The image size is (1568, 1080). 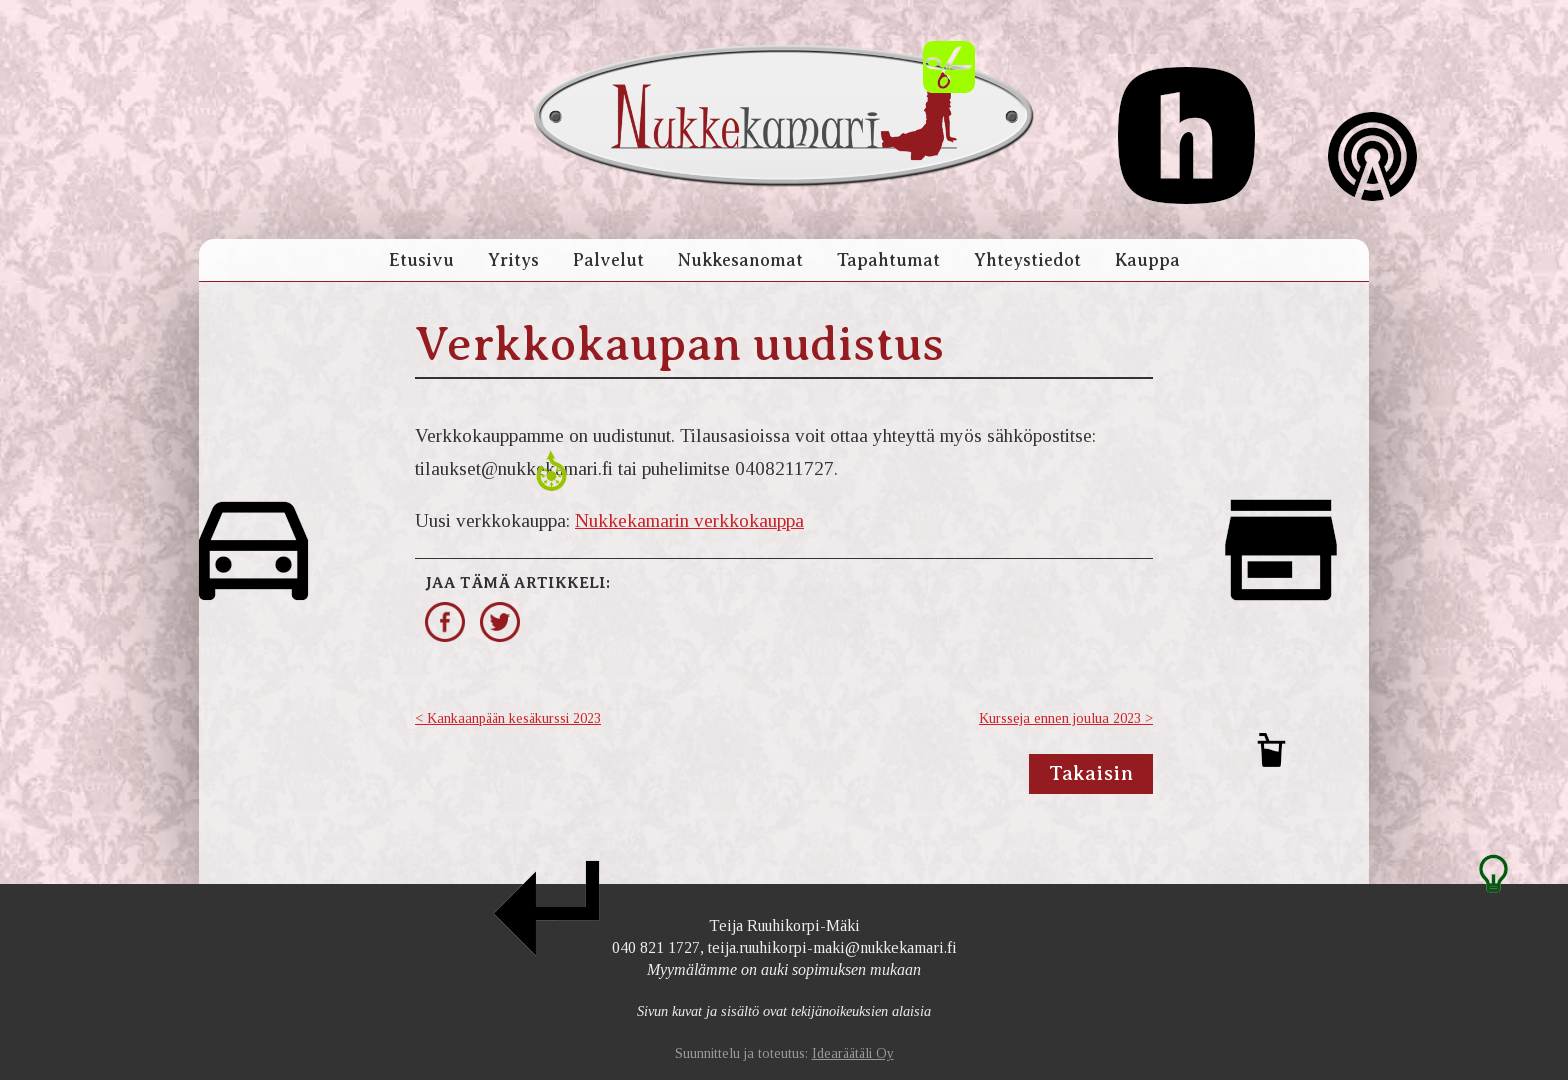 I want to click on open the AntennaPod podcast app, so click(x=1372, y=156).